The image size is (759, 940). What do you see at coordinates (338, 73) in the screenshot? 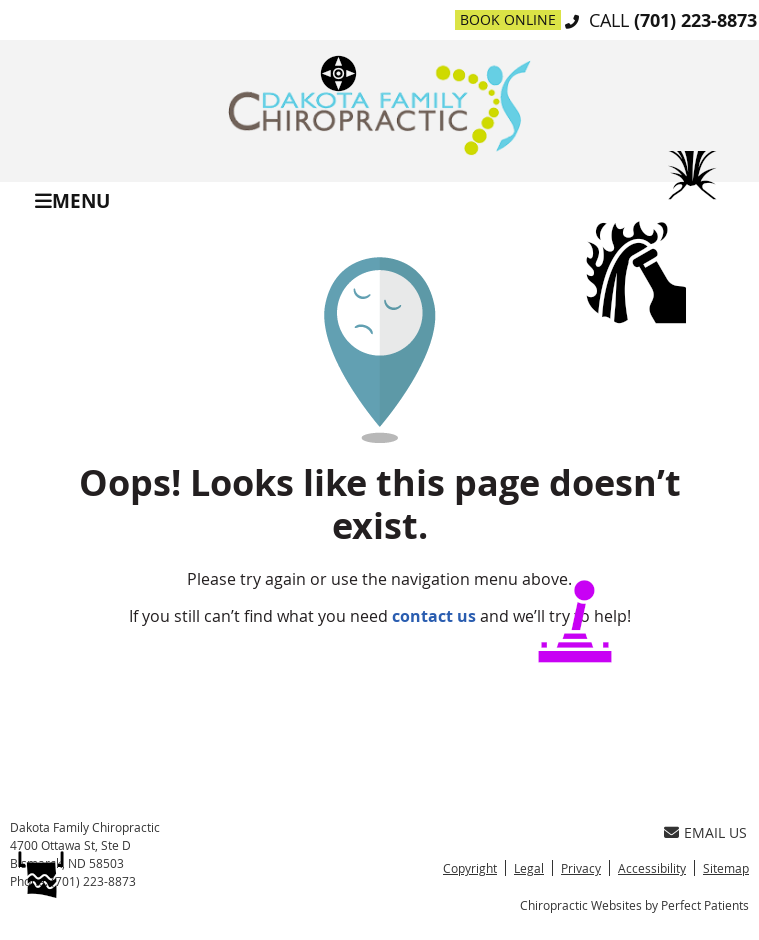
I see `navigate or pan in multiple directions` at bounding box center [338, 73].